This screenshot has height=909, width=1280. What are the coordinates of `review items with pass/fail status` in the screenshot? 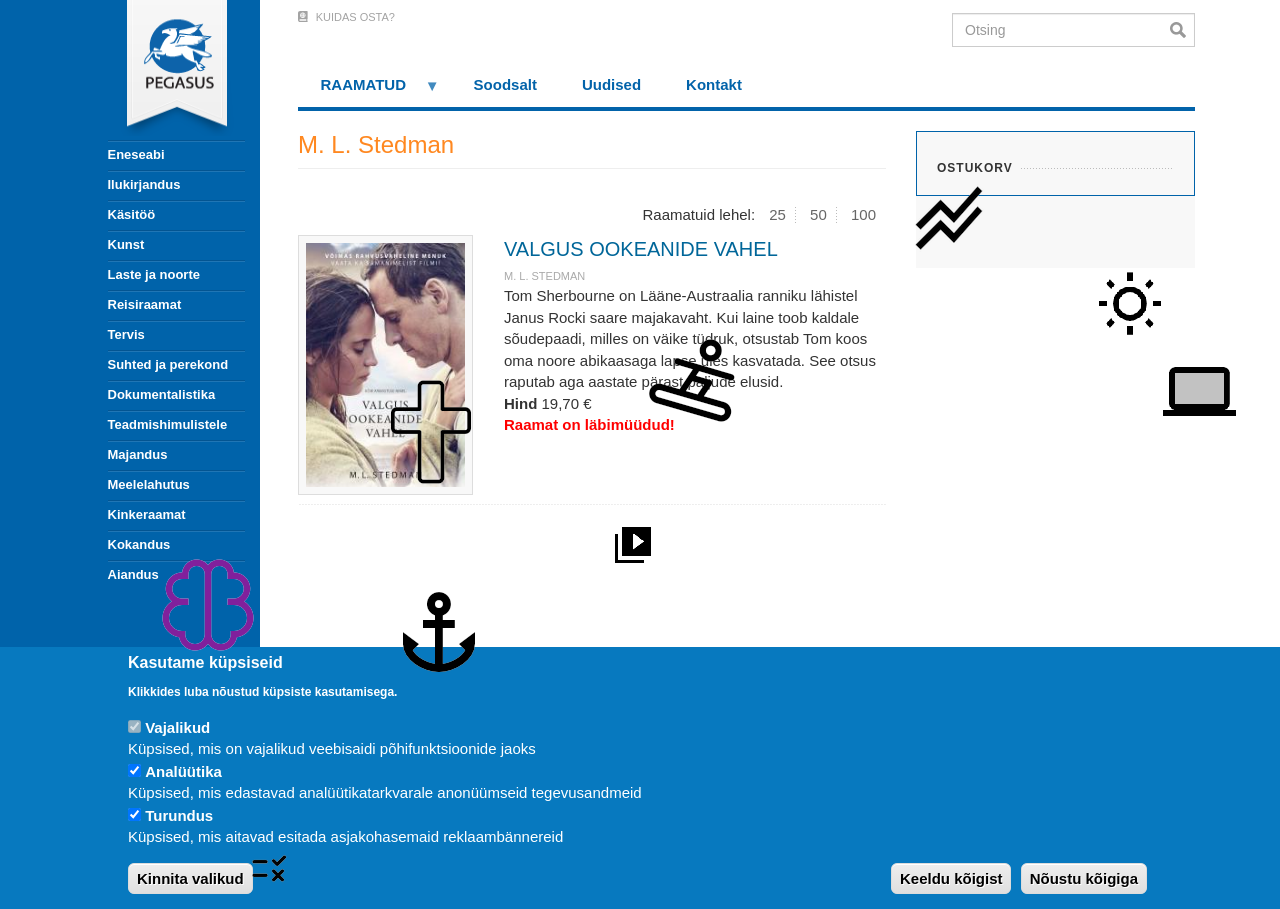 It's located at (269, 868).